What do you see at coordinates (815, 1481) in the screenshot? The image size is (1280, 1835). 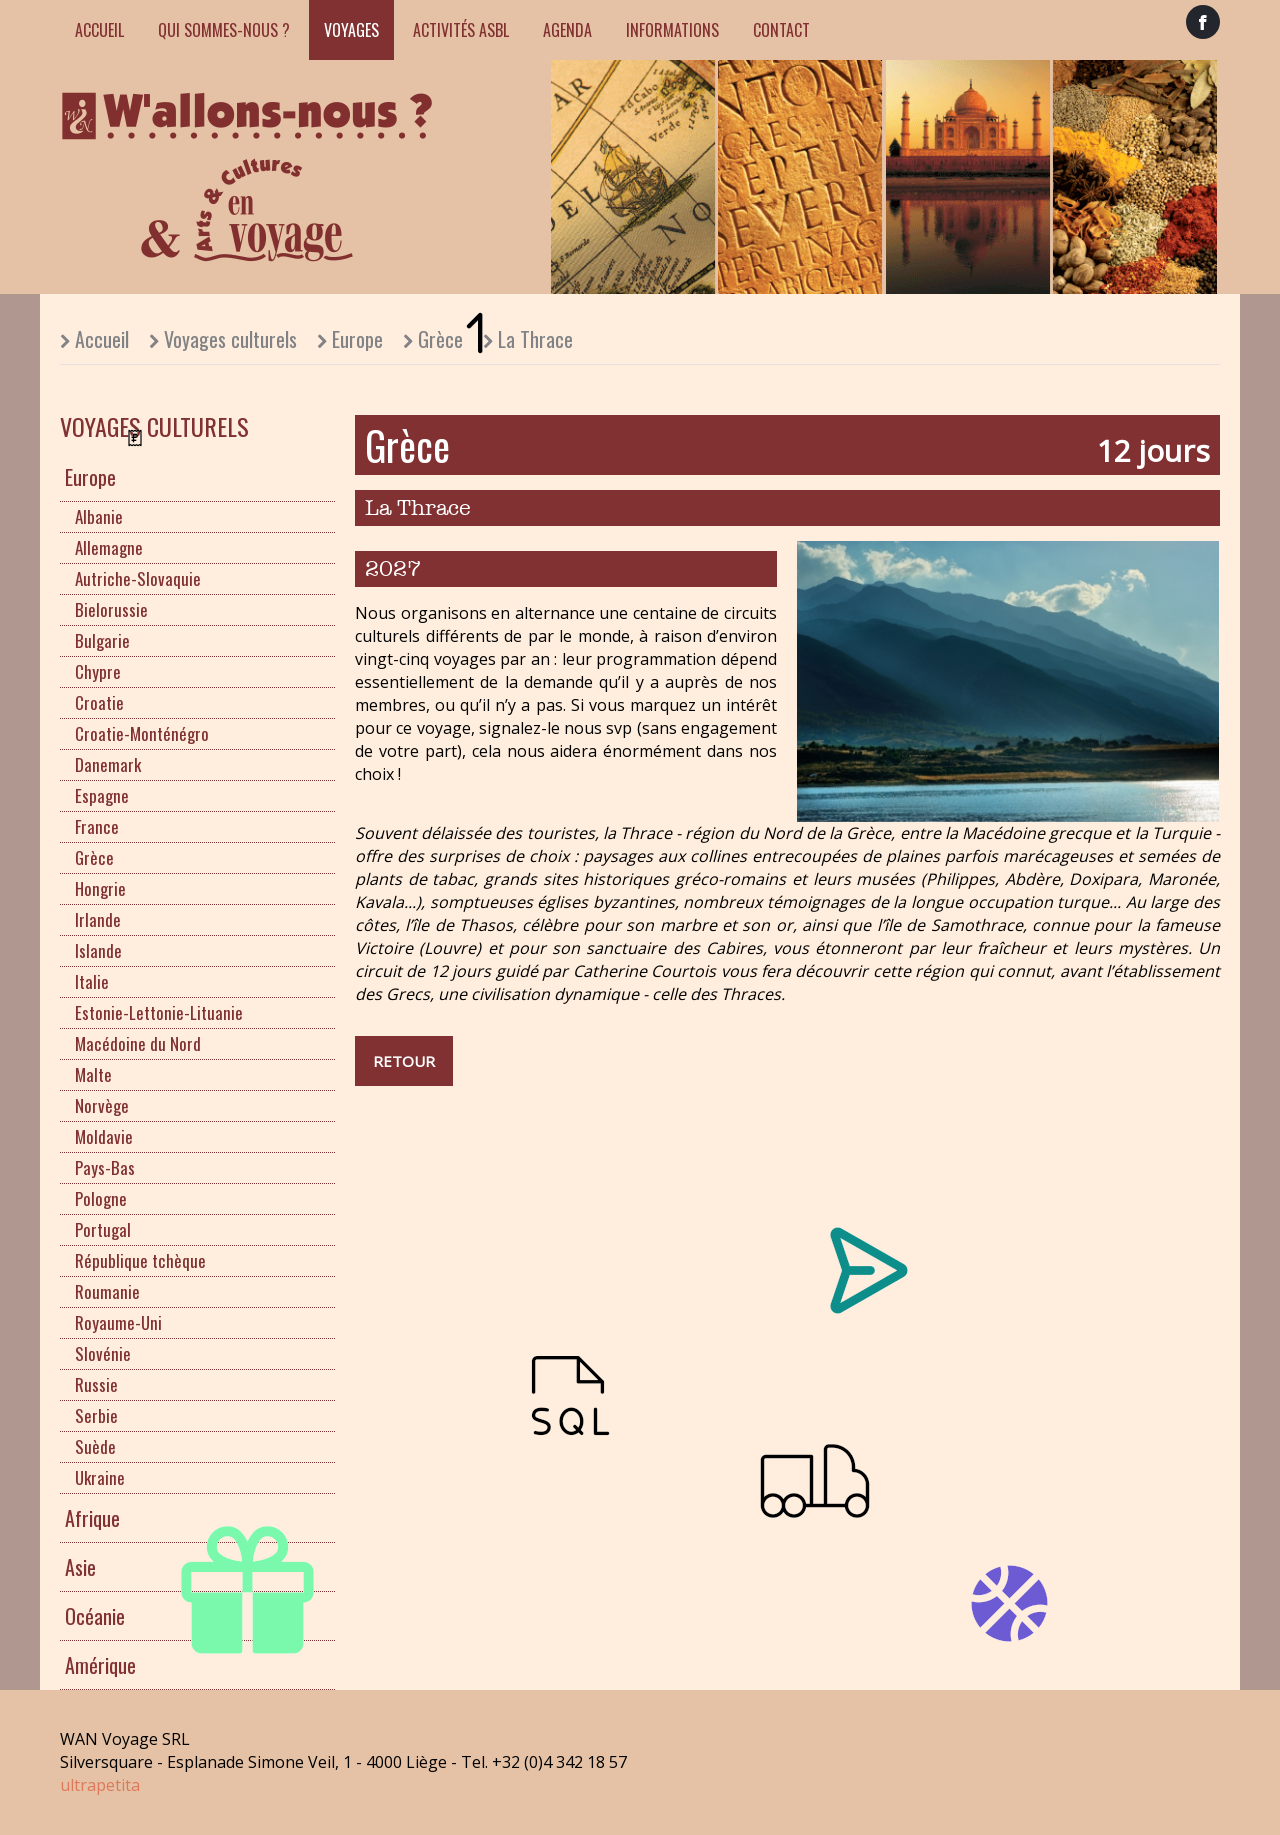 I see `view shipping or delivery status` at bounding box center [815, 1481].